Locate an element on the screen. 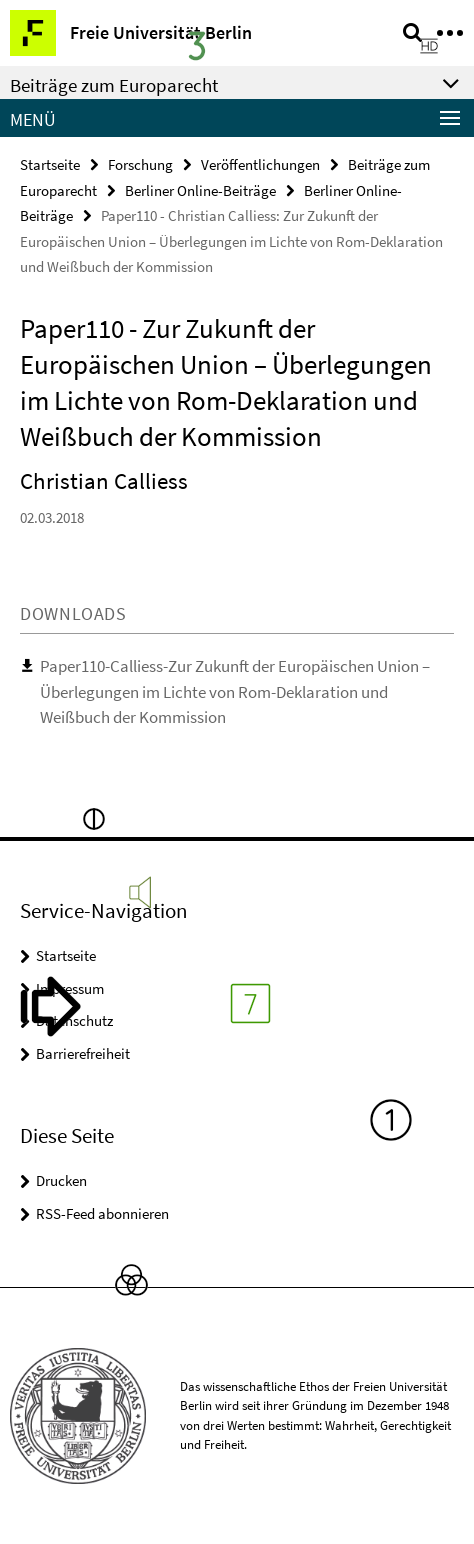  indicates high-definition video quality is located at coordinates (429, 46).